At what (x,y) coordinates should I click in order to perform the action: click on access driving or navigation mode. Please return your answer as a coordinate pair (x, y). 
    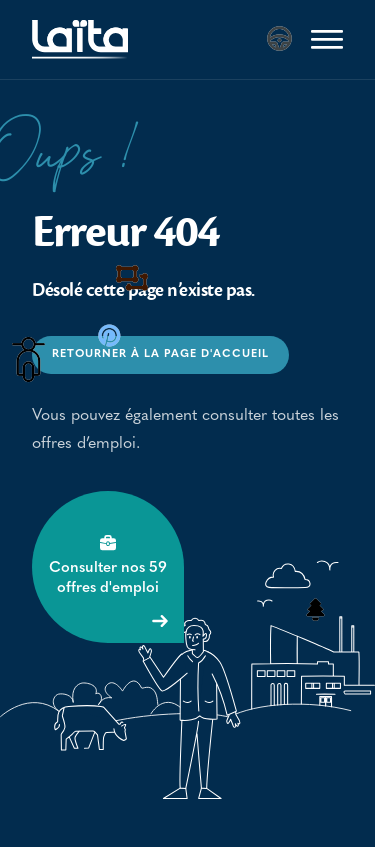
    Looking at the image, I should click on (279, 38).